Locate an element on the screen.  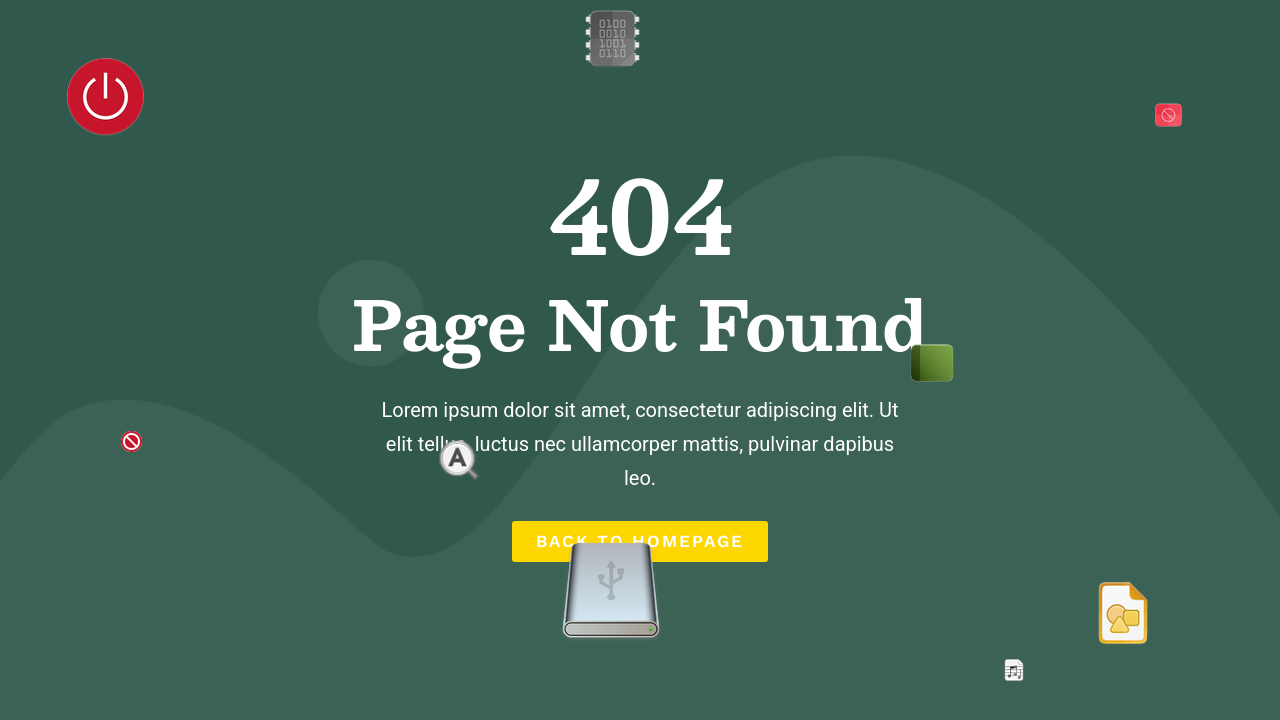
libreoffice draw document file is located at coordinates (1123, 613).